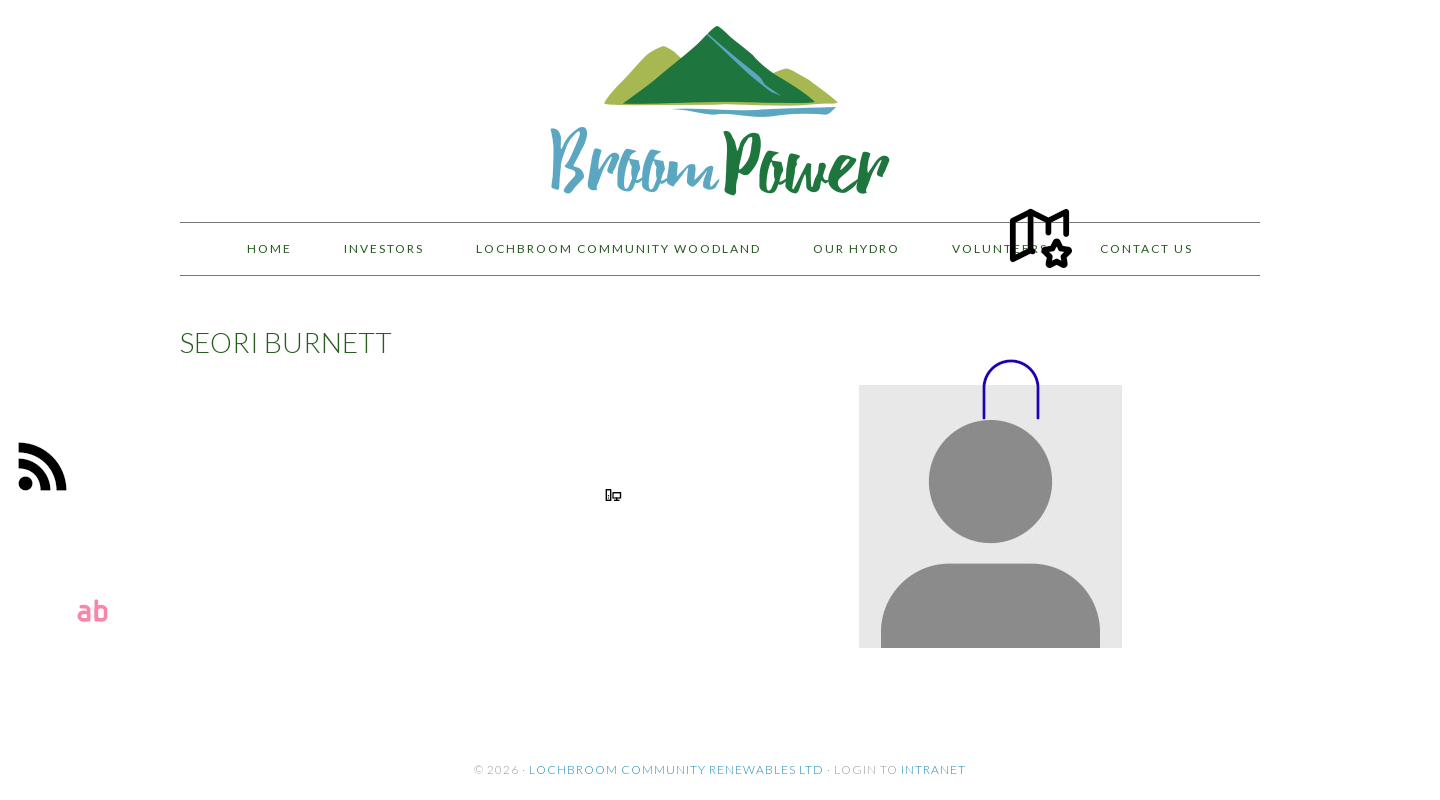  Describe the element at coordinates (92, 610) in the screenshot. I see `switch to latin alphabet input` at that location.